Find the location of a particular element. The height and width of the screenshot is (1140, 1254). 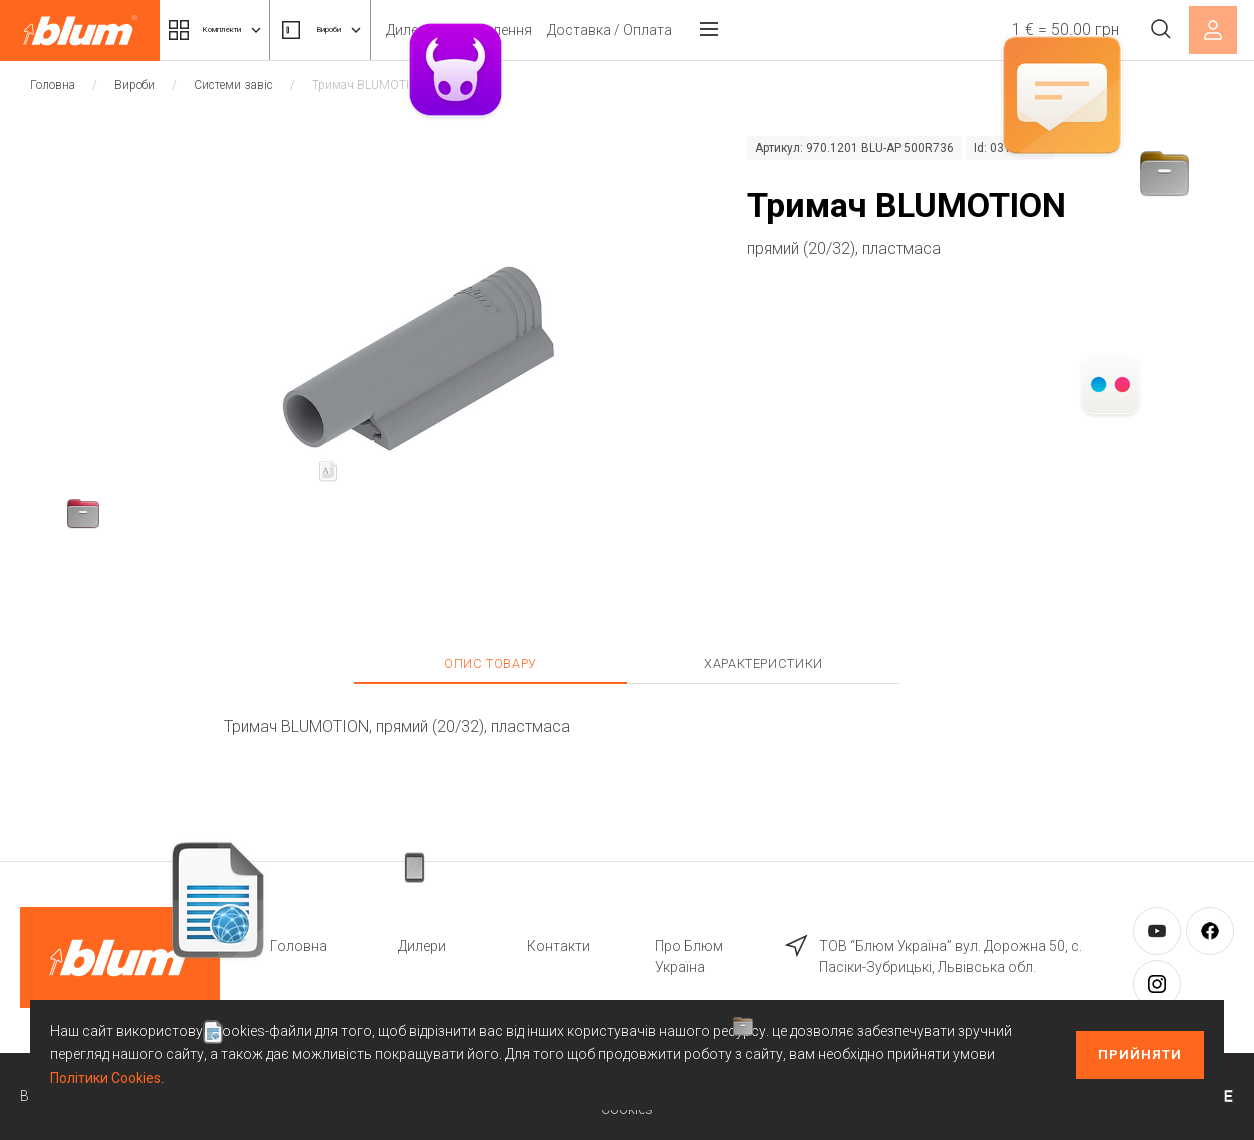

open a web template document file is located at coordinates (213, 1032).